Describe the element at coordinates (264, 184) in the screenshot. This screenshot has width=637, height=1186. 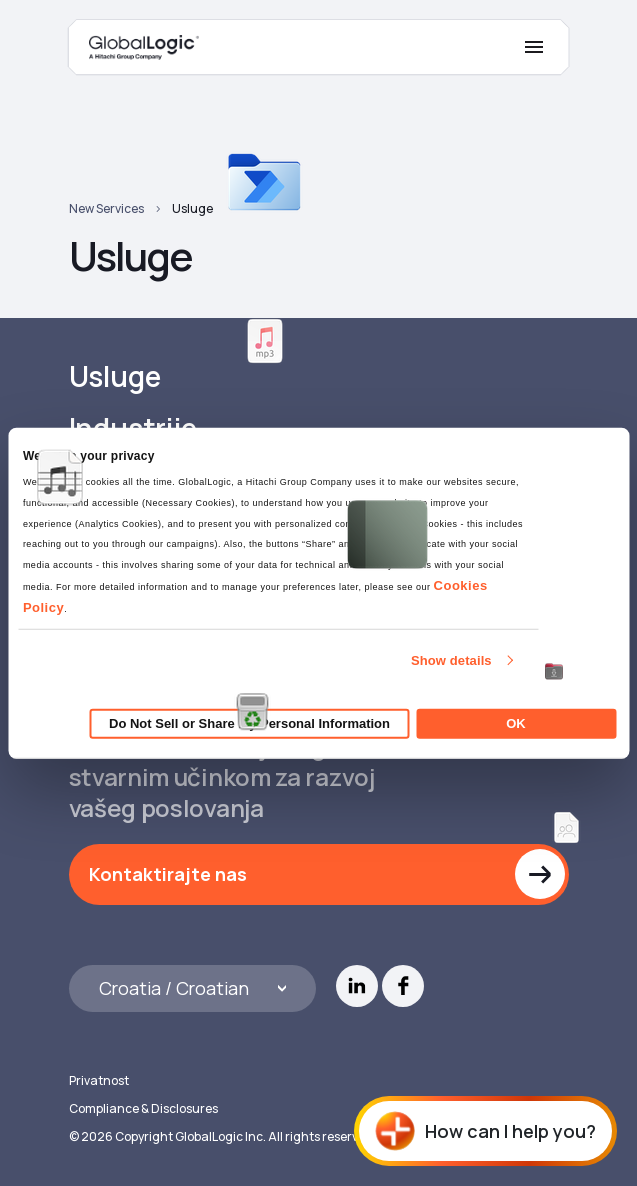
I see `open Microsoft Power Automate project files` at that location.